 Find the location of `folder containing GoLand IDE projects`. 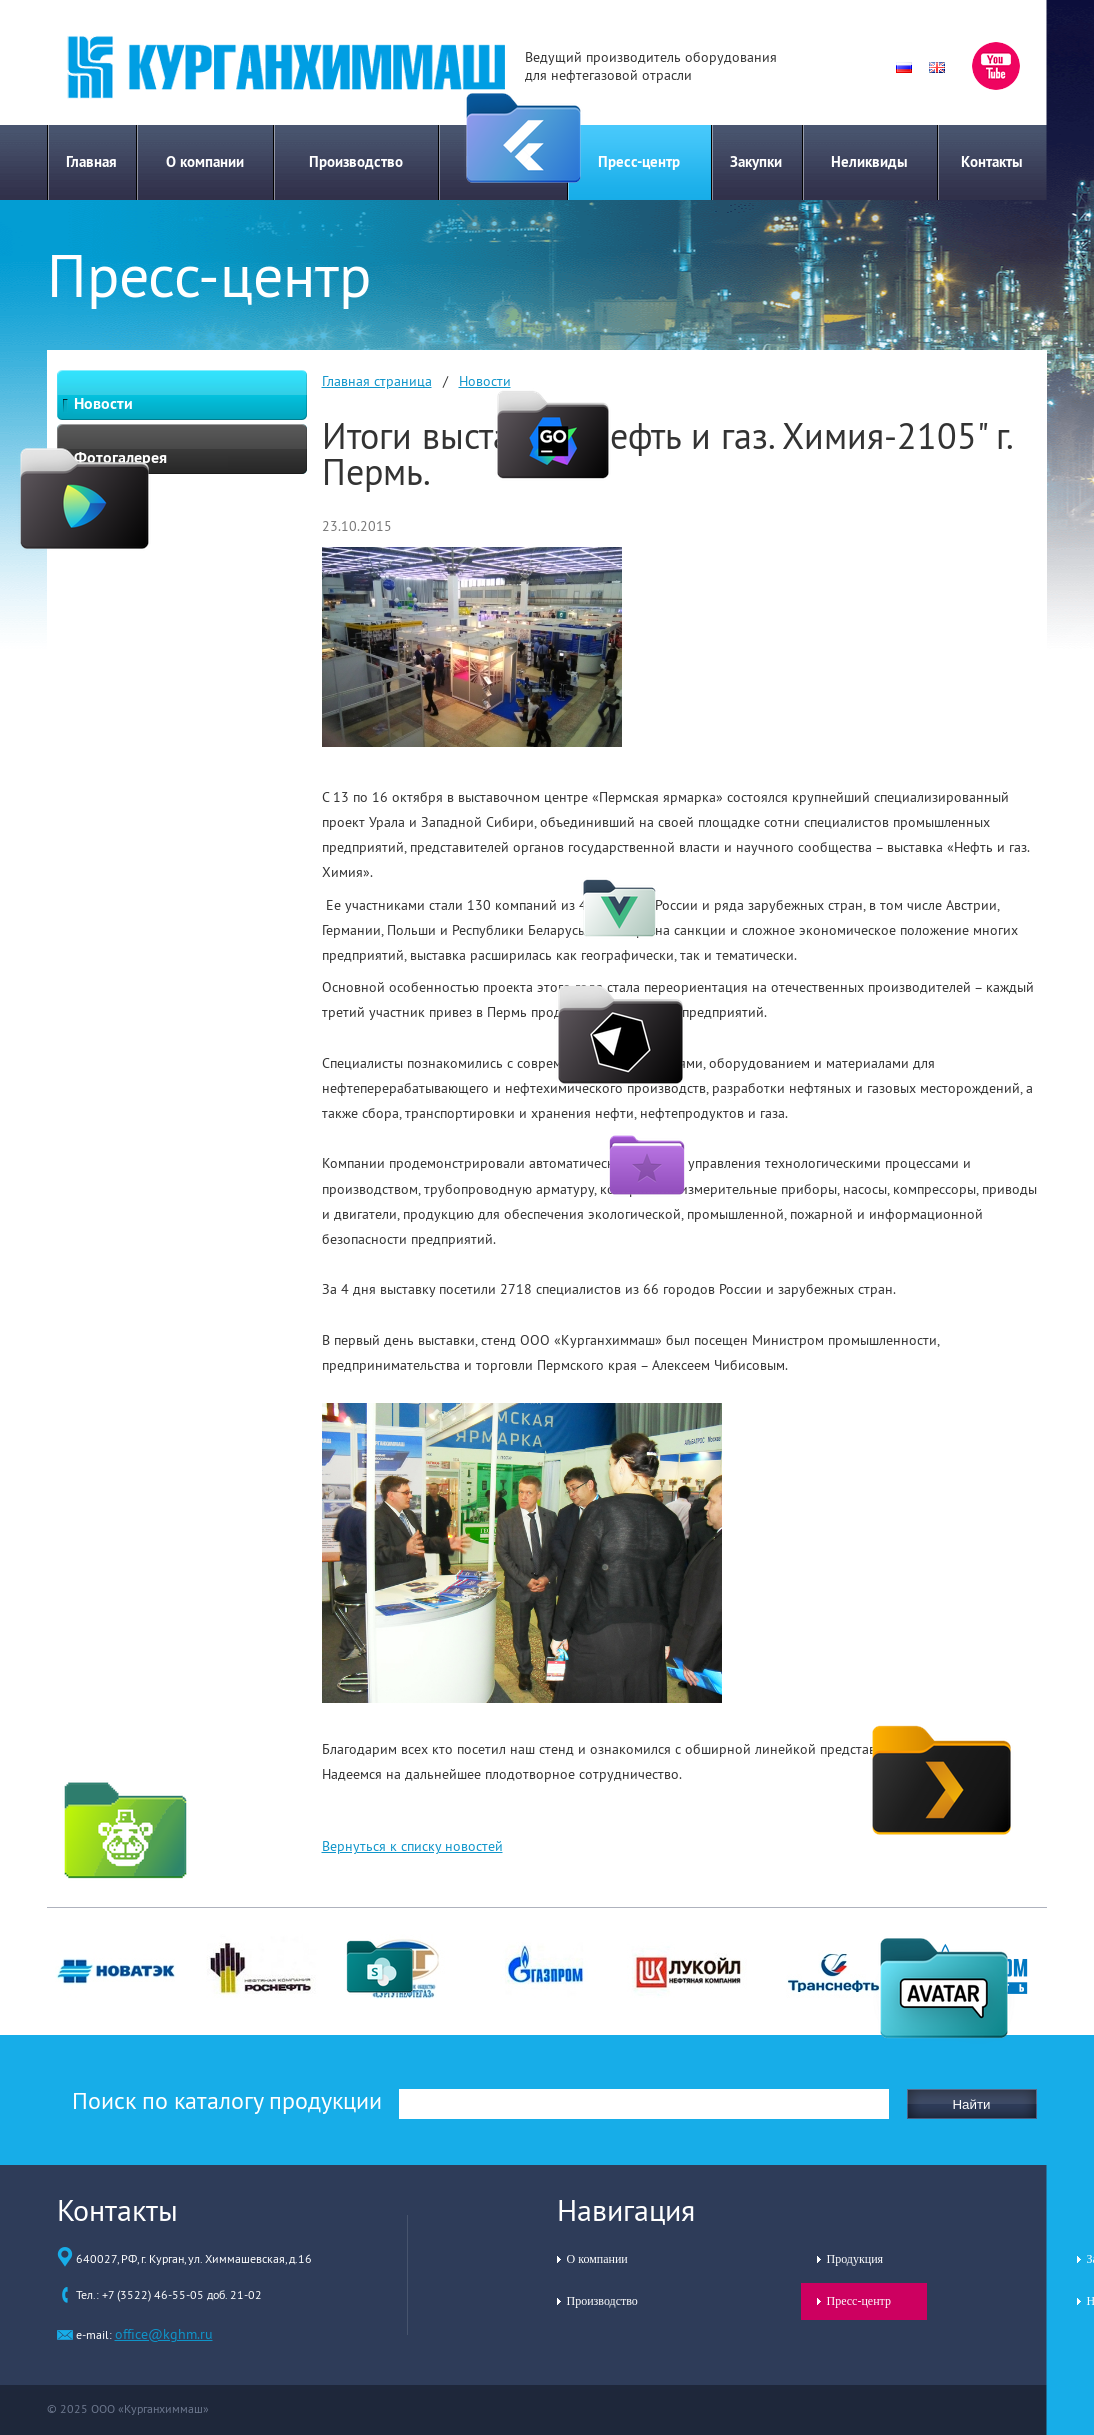

folder containing GoLand IDE projects is located at coordinates (552, 437).